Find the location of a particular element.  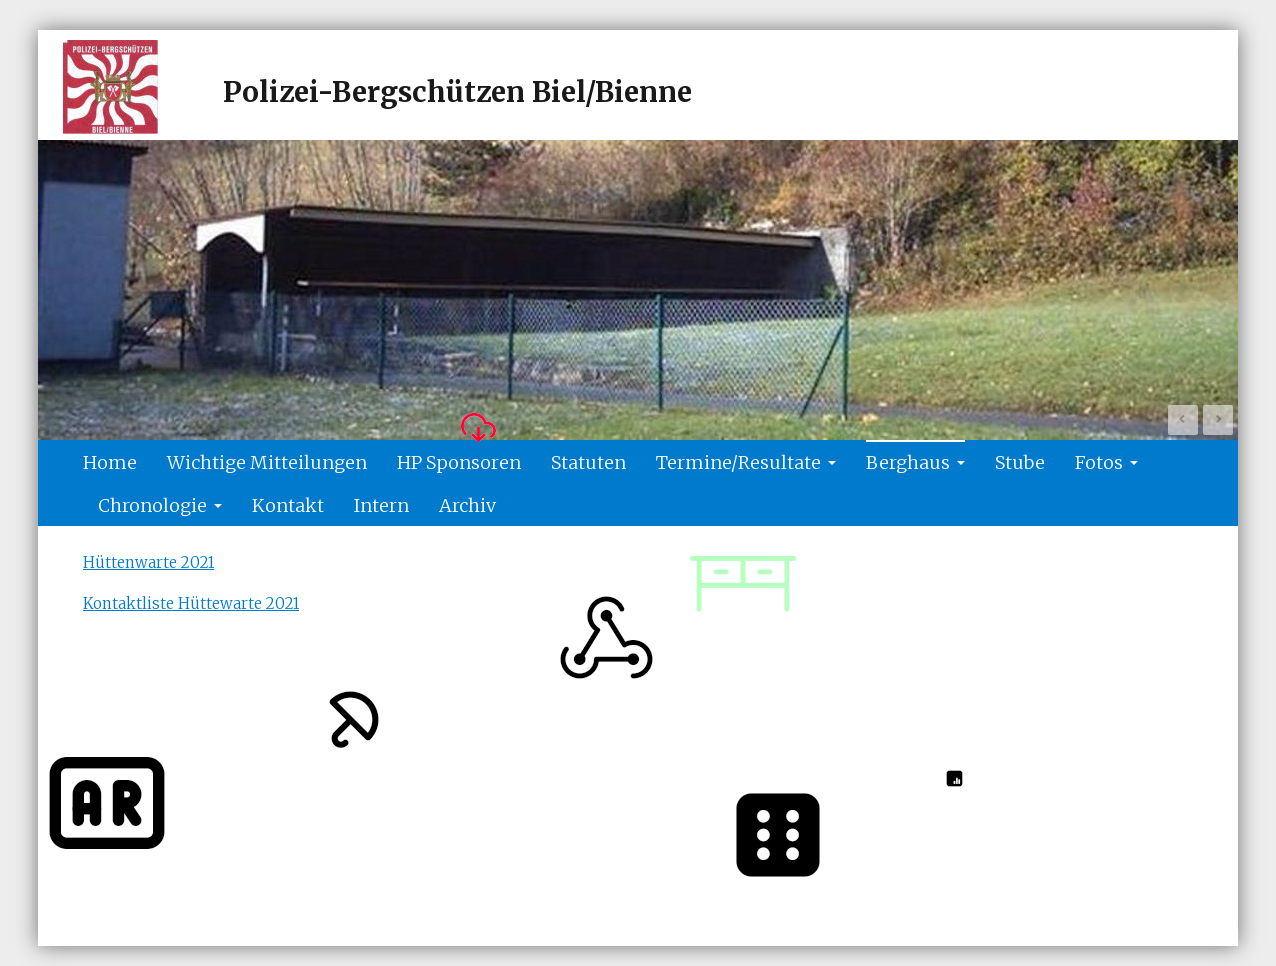

configure webhook integrations is located at coordinates (606, 642).